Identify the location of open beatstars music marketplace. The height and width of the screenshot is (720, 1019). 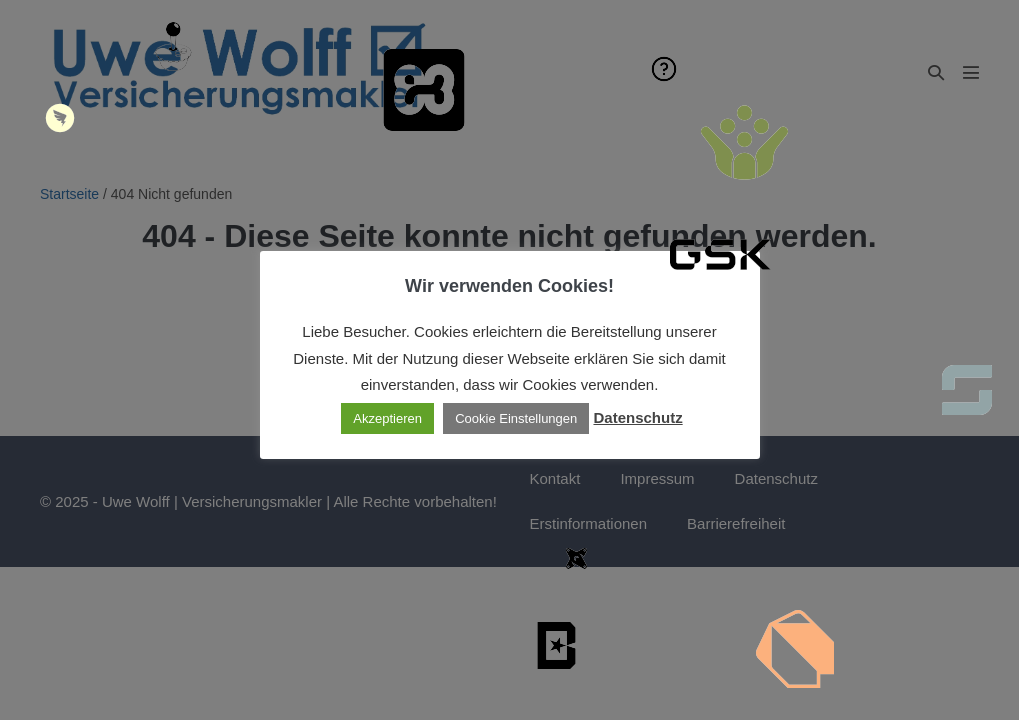
(556, 645).